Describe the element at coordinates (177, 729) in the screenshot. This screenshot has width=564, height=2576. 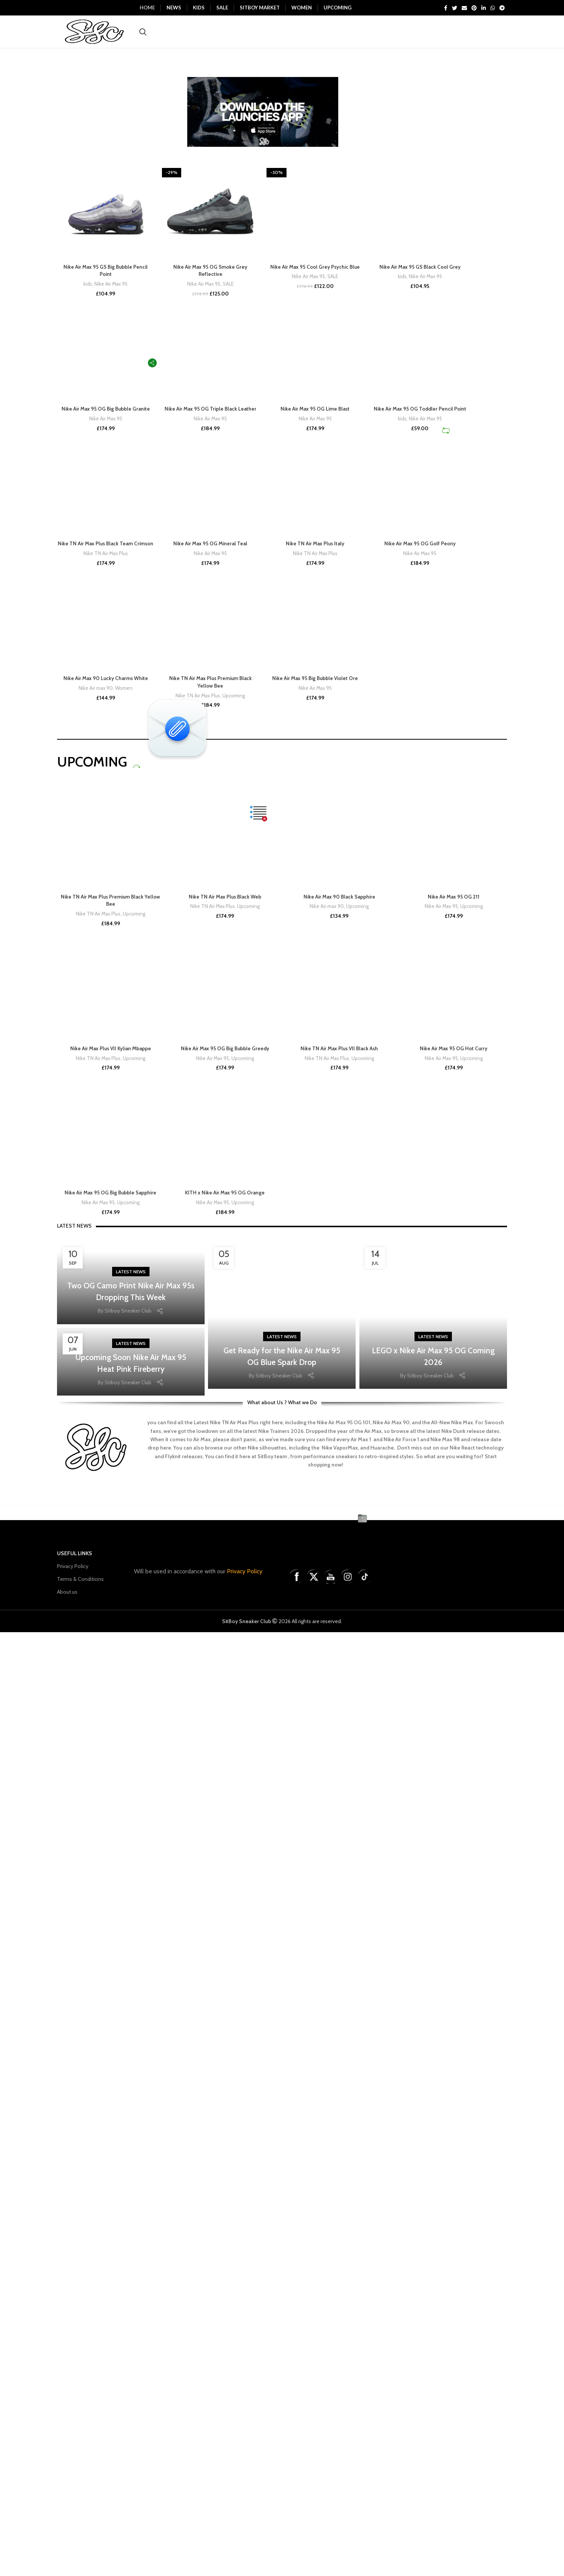
I see `open email attachment viewer` at that location.